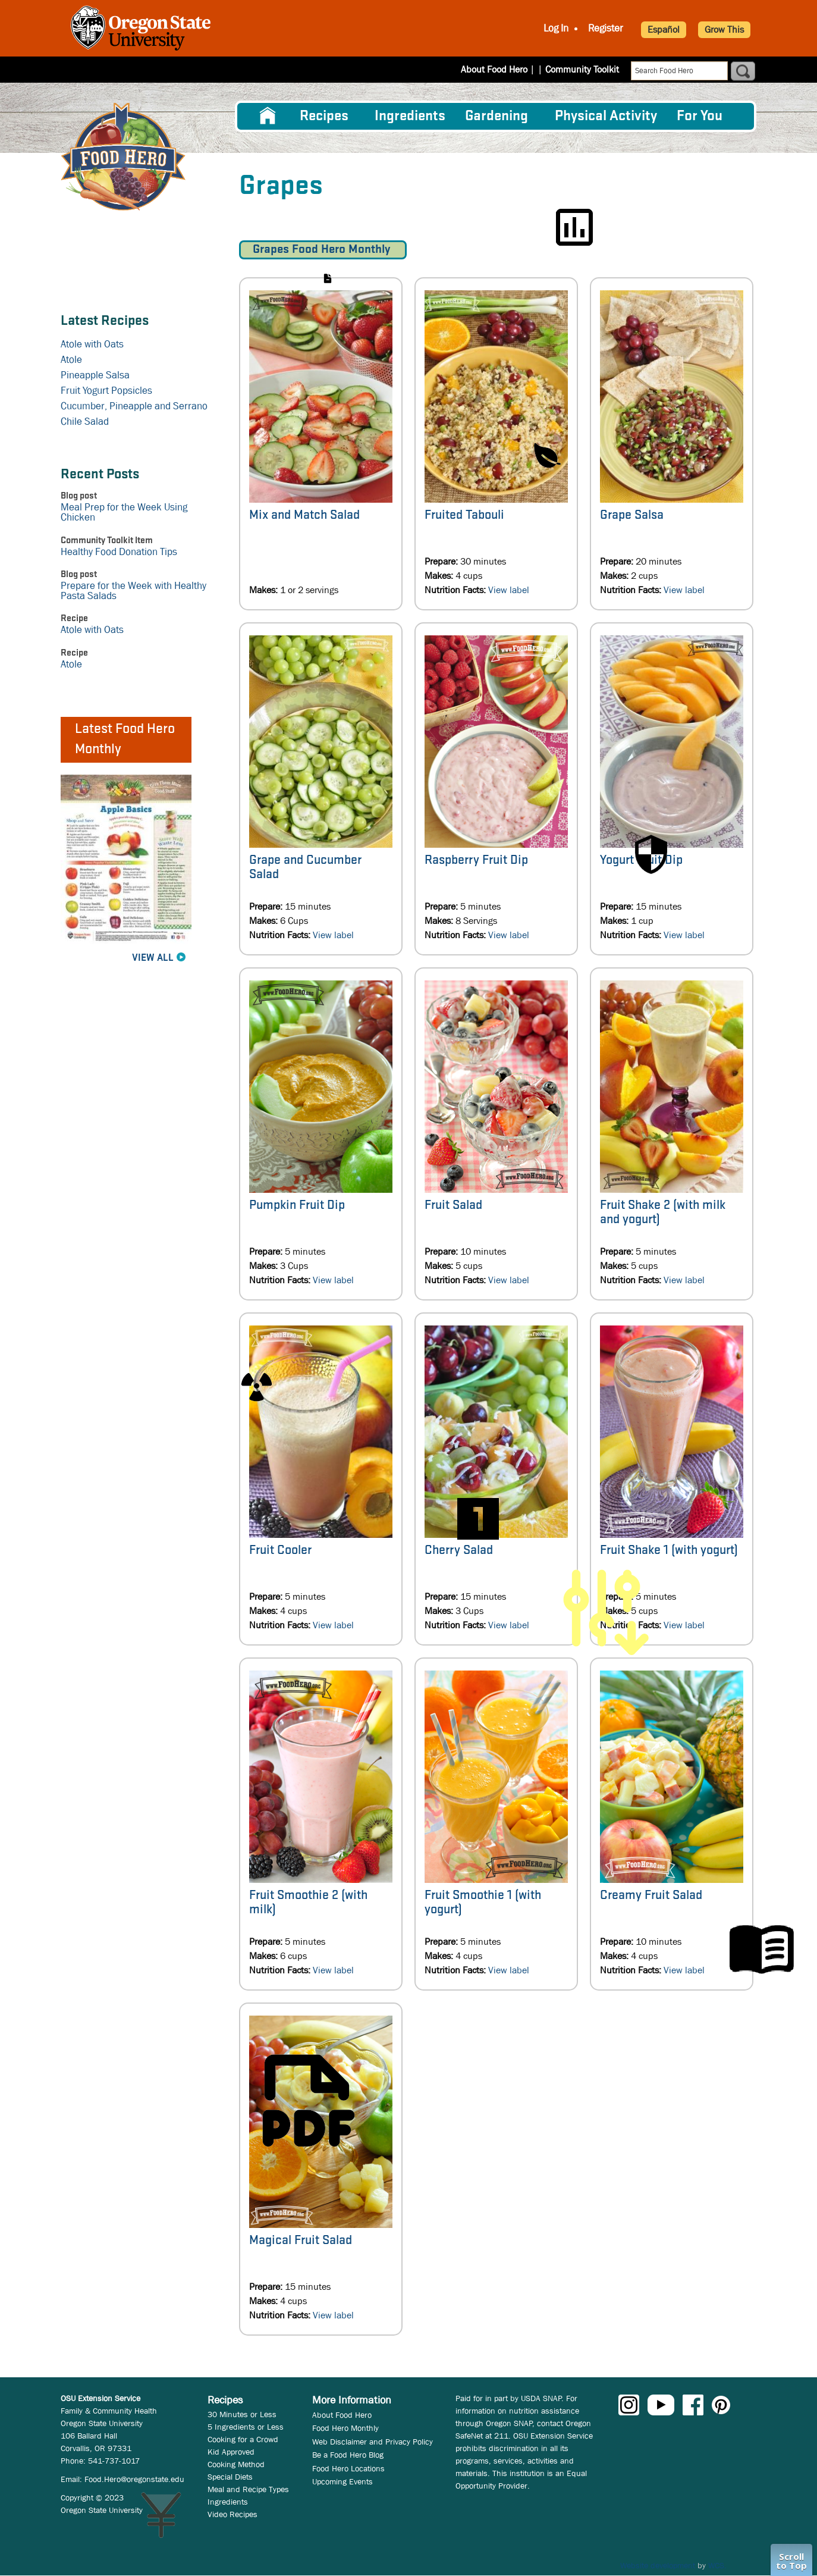  What do you see at coordinates (161, 2514) in the screenshot?
I see `view prices in japanese yen` at bounding box center [161, 2514].